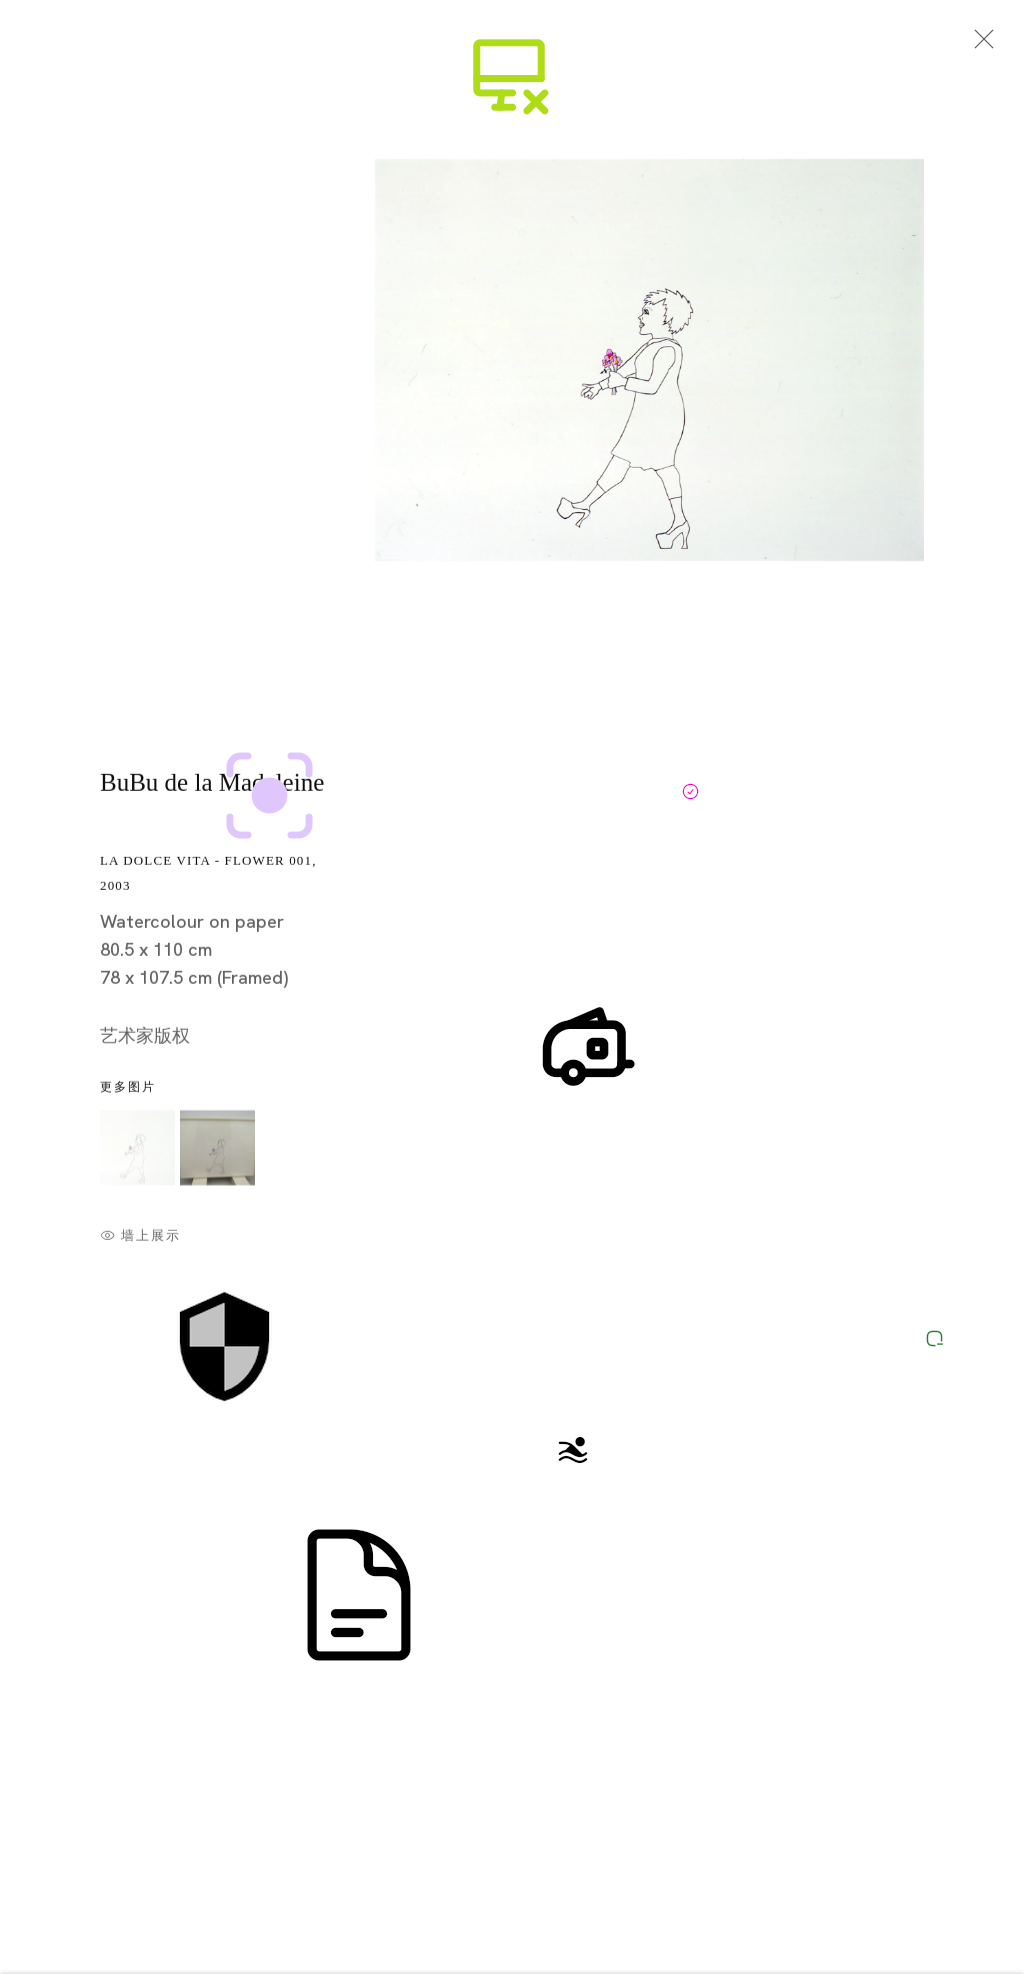 Image resolution: width=1024 pixels, height=1974 pixels. I want to click on remove item from selection, so click(934, 1338).